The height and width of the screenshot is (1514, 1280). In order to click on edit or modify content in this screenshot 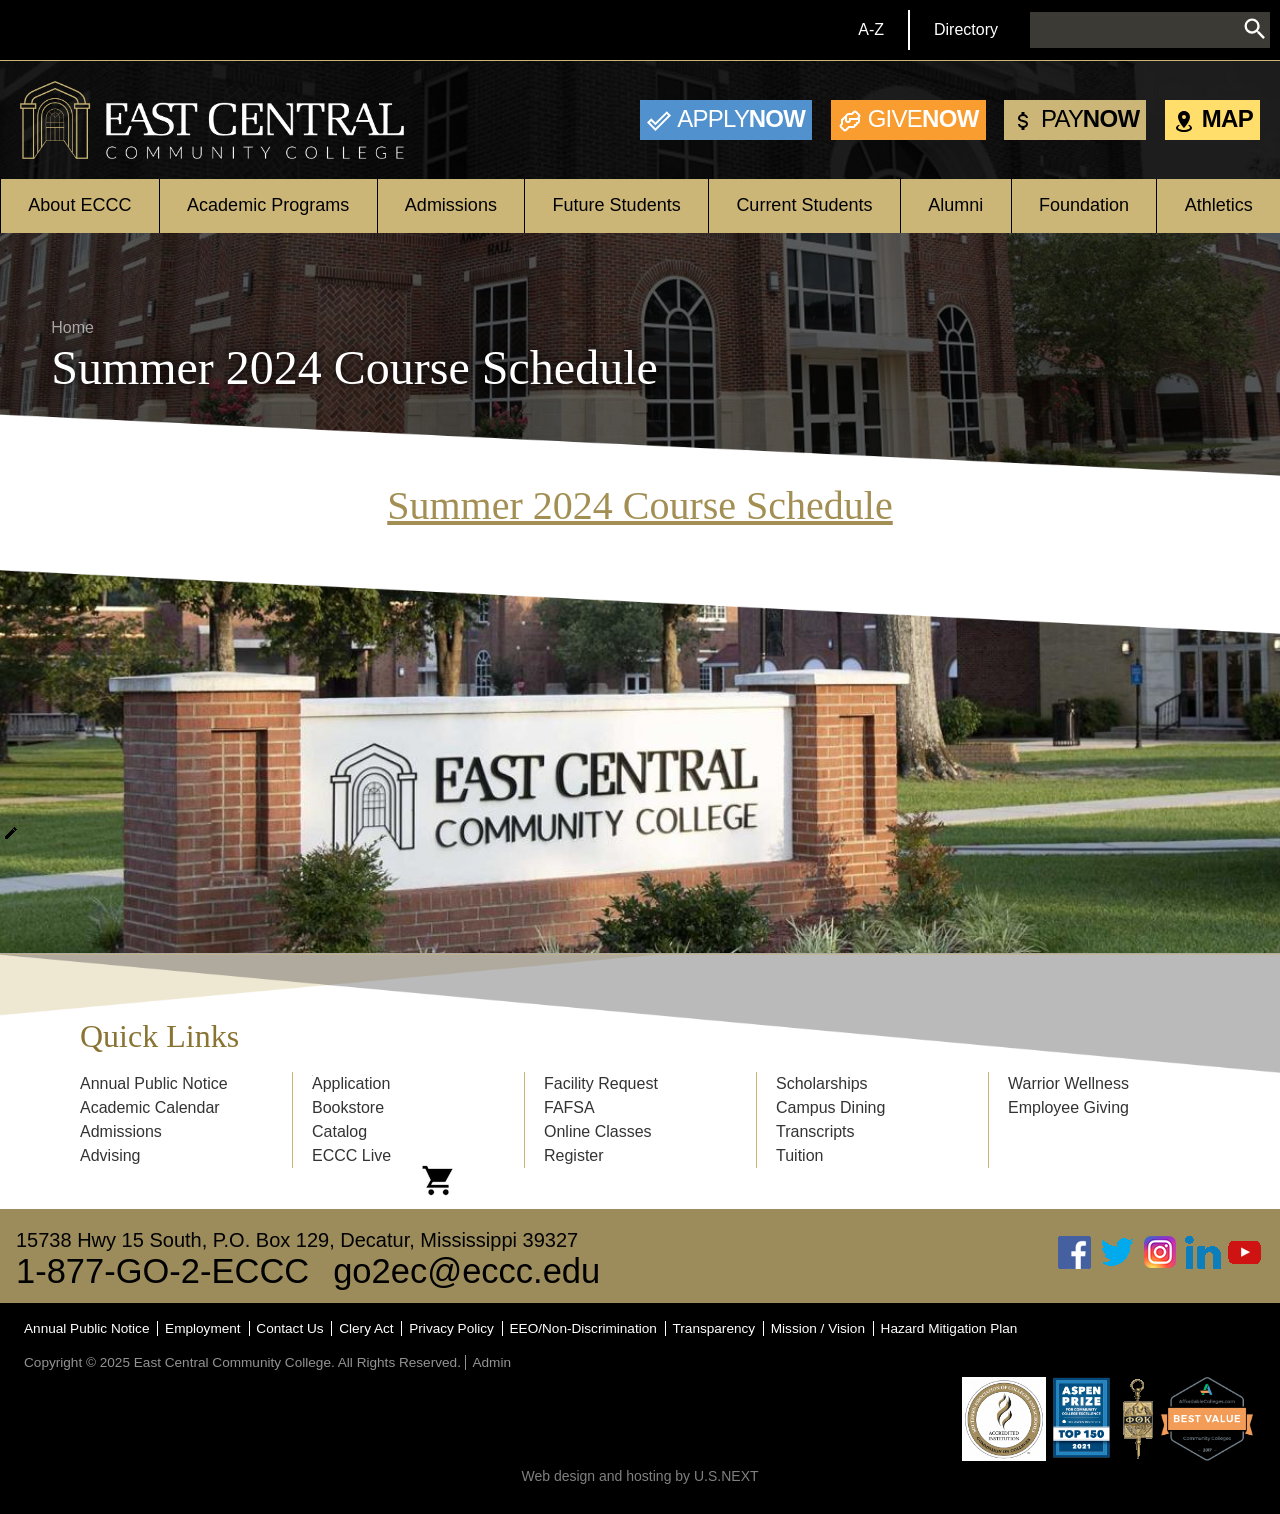, I will do `click(11, 833)`.